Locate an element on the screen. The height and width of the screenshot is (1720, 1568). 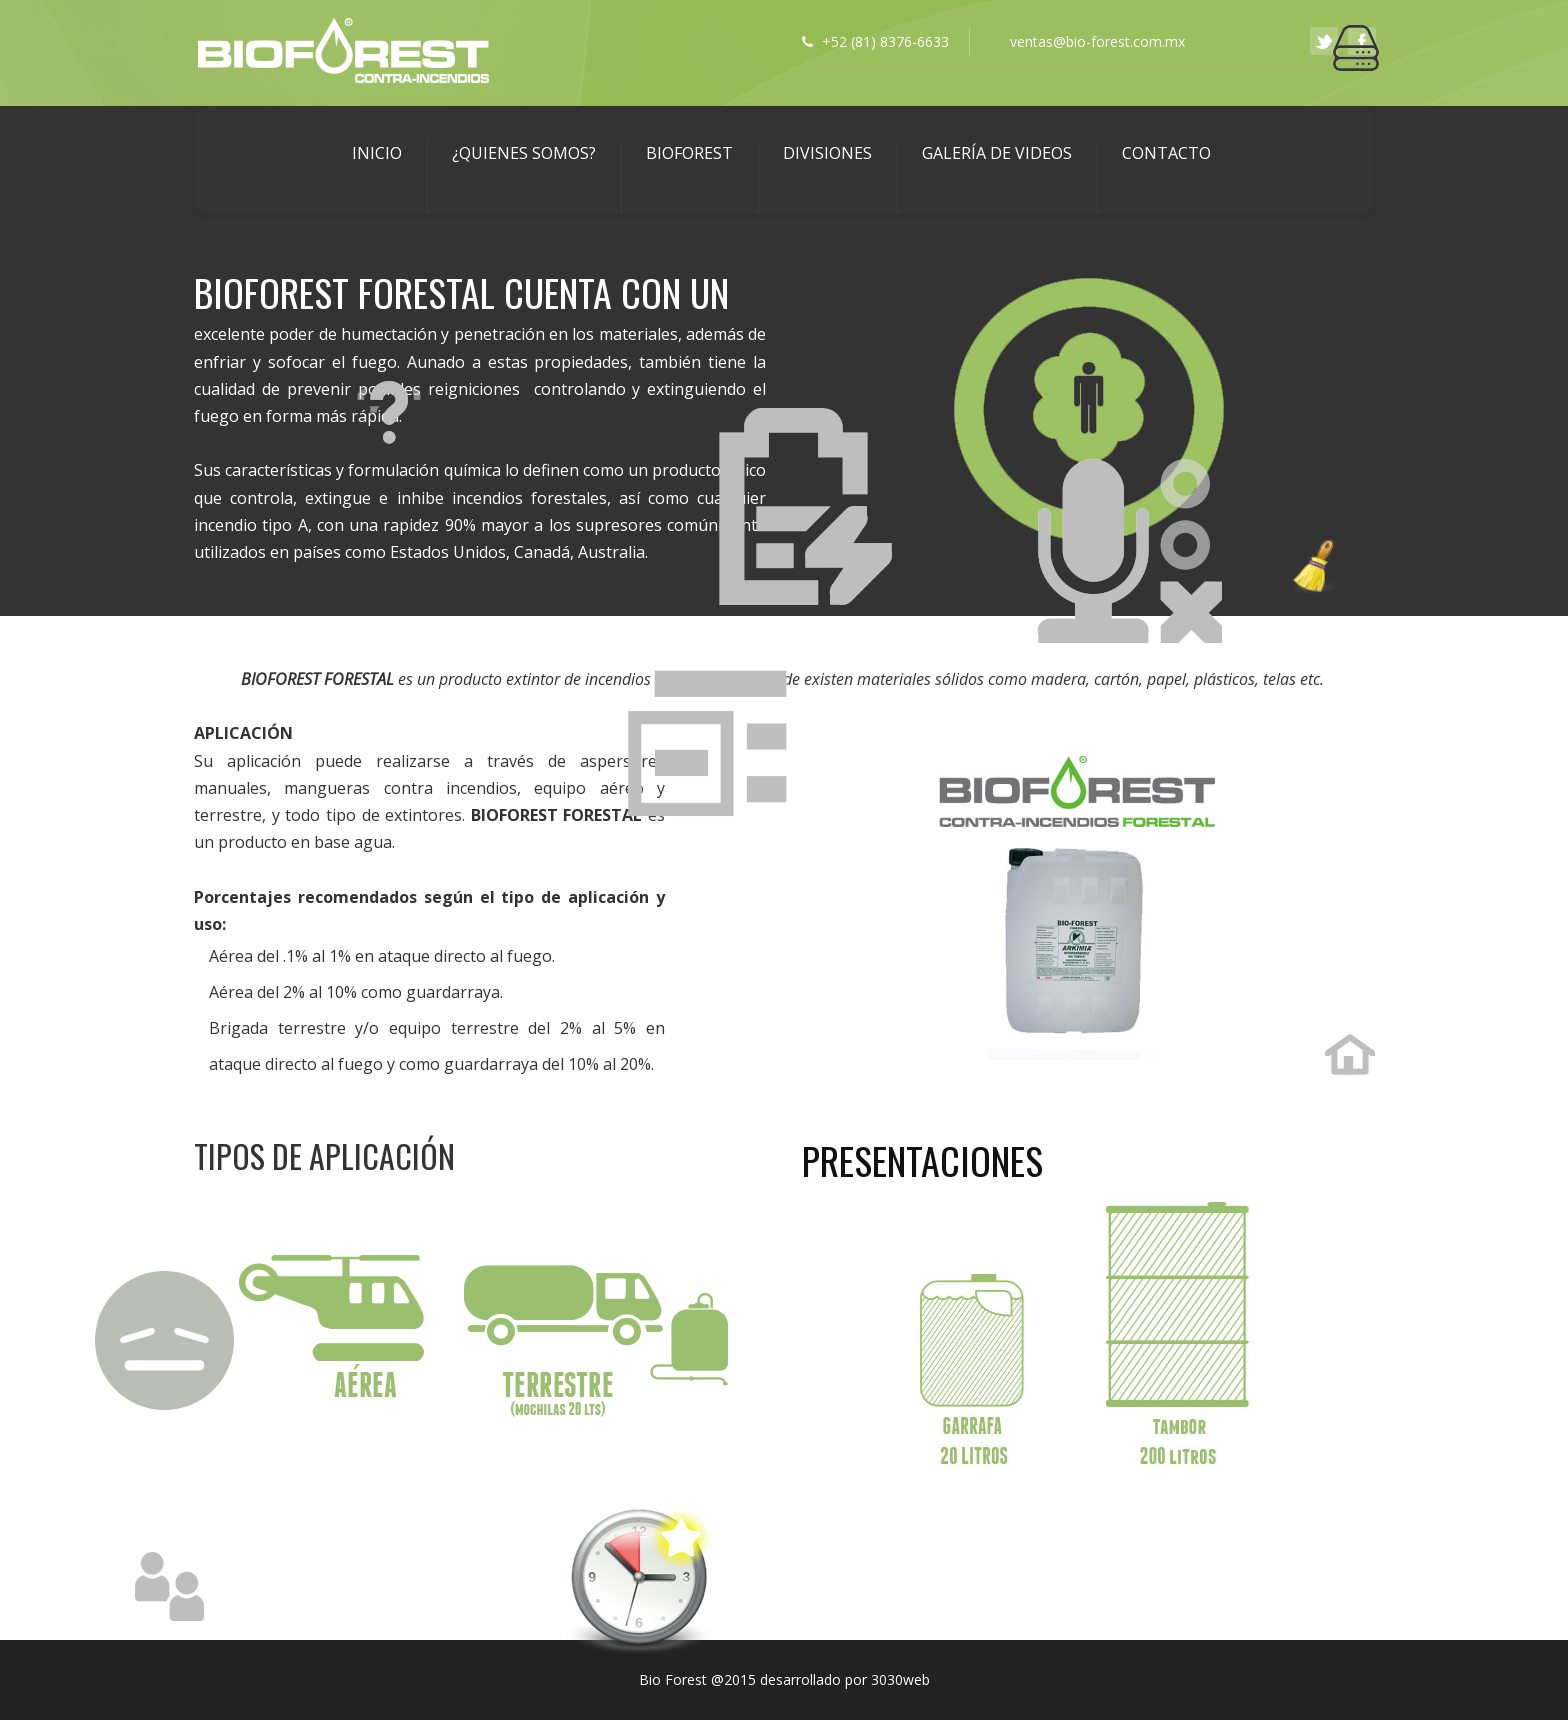
navigate to home screen or directory is located at coordinates (1350, 1056).